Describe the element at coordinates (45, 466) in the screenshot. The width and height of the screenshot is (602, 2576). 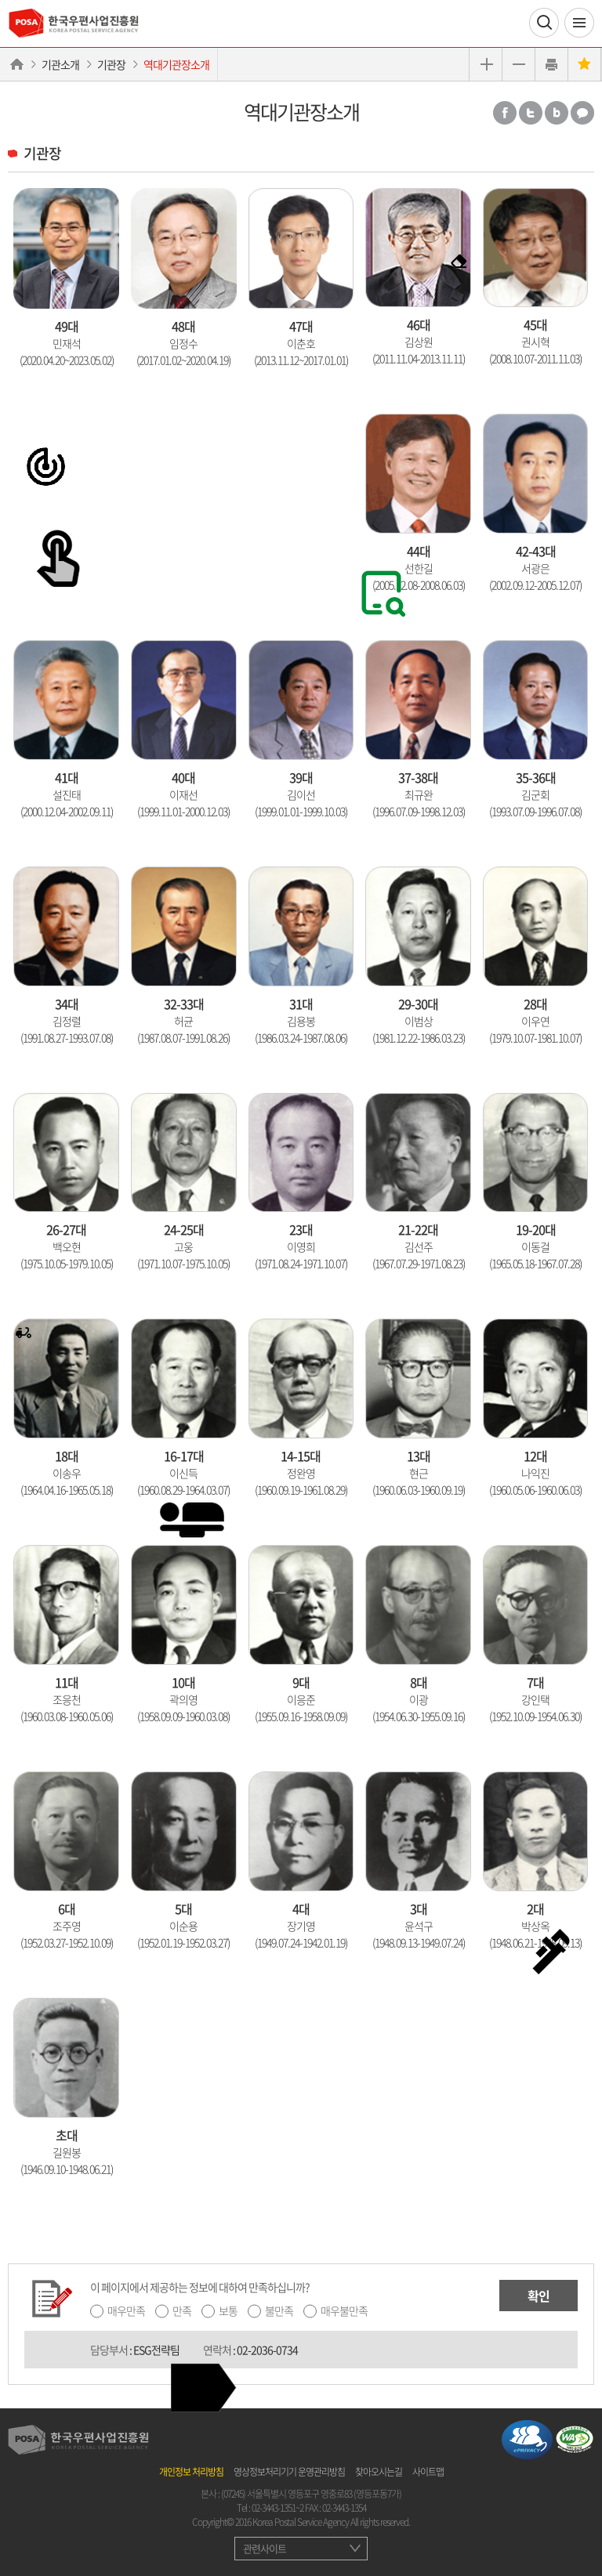
I see `track changes or revisions in a document` at that location.